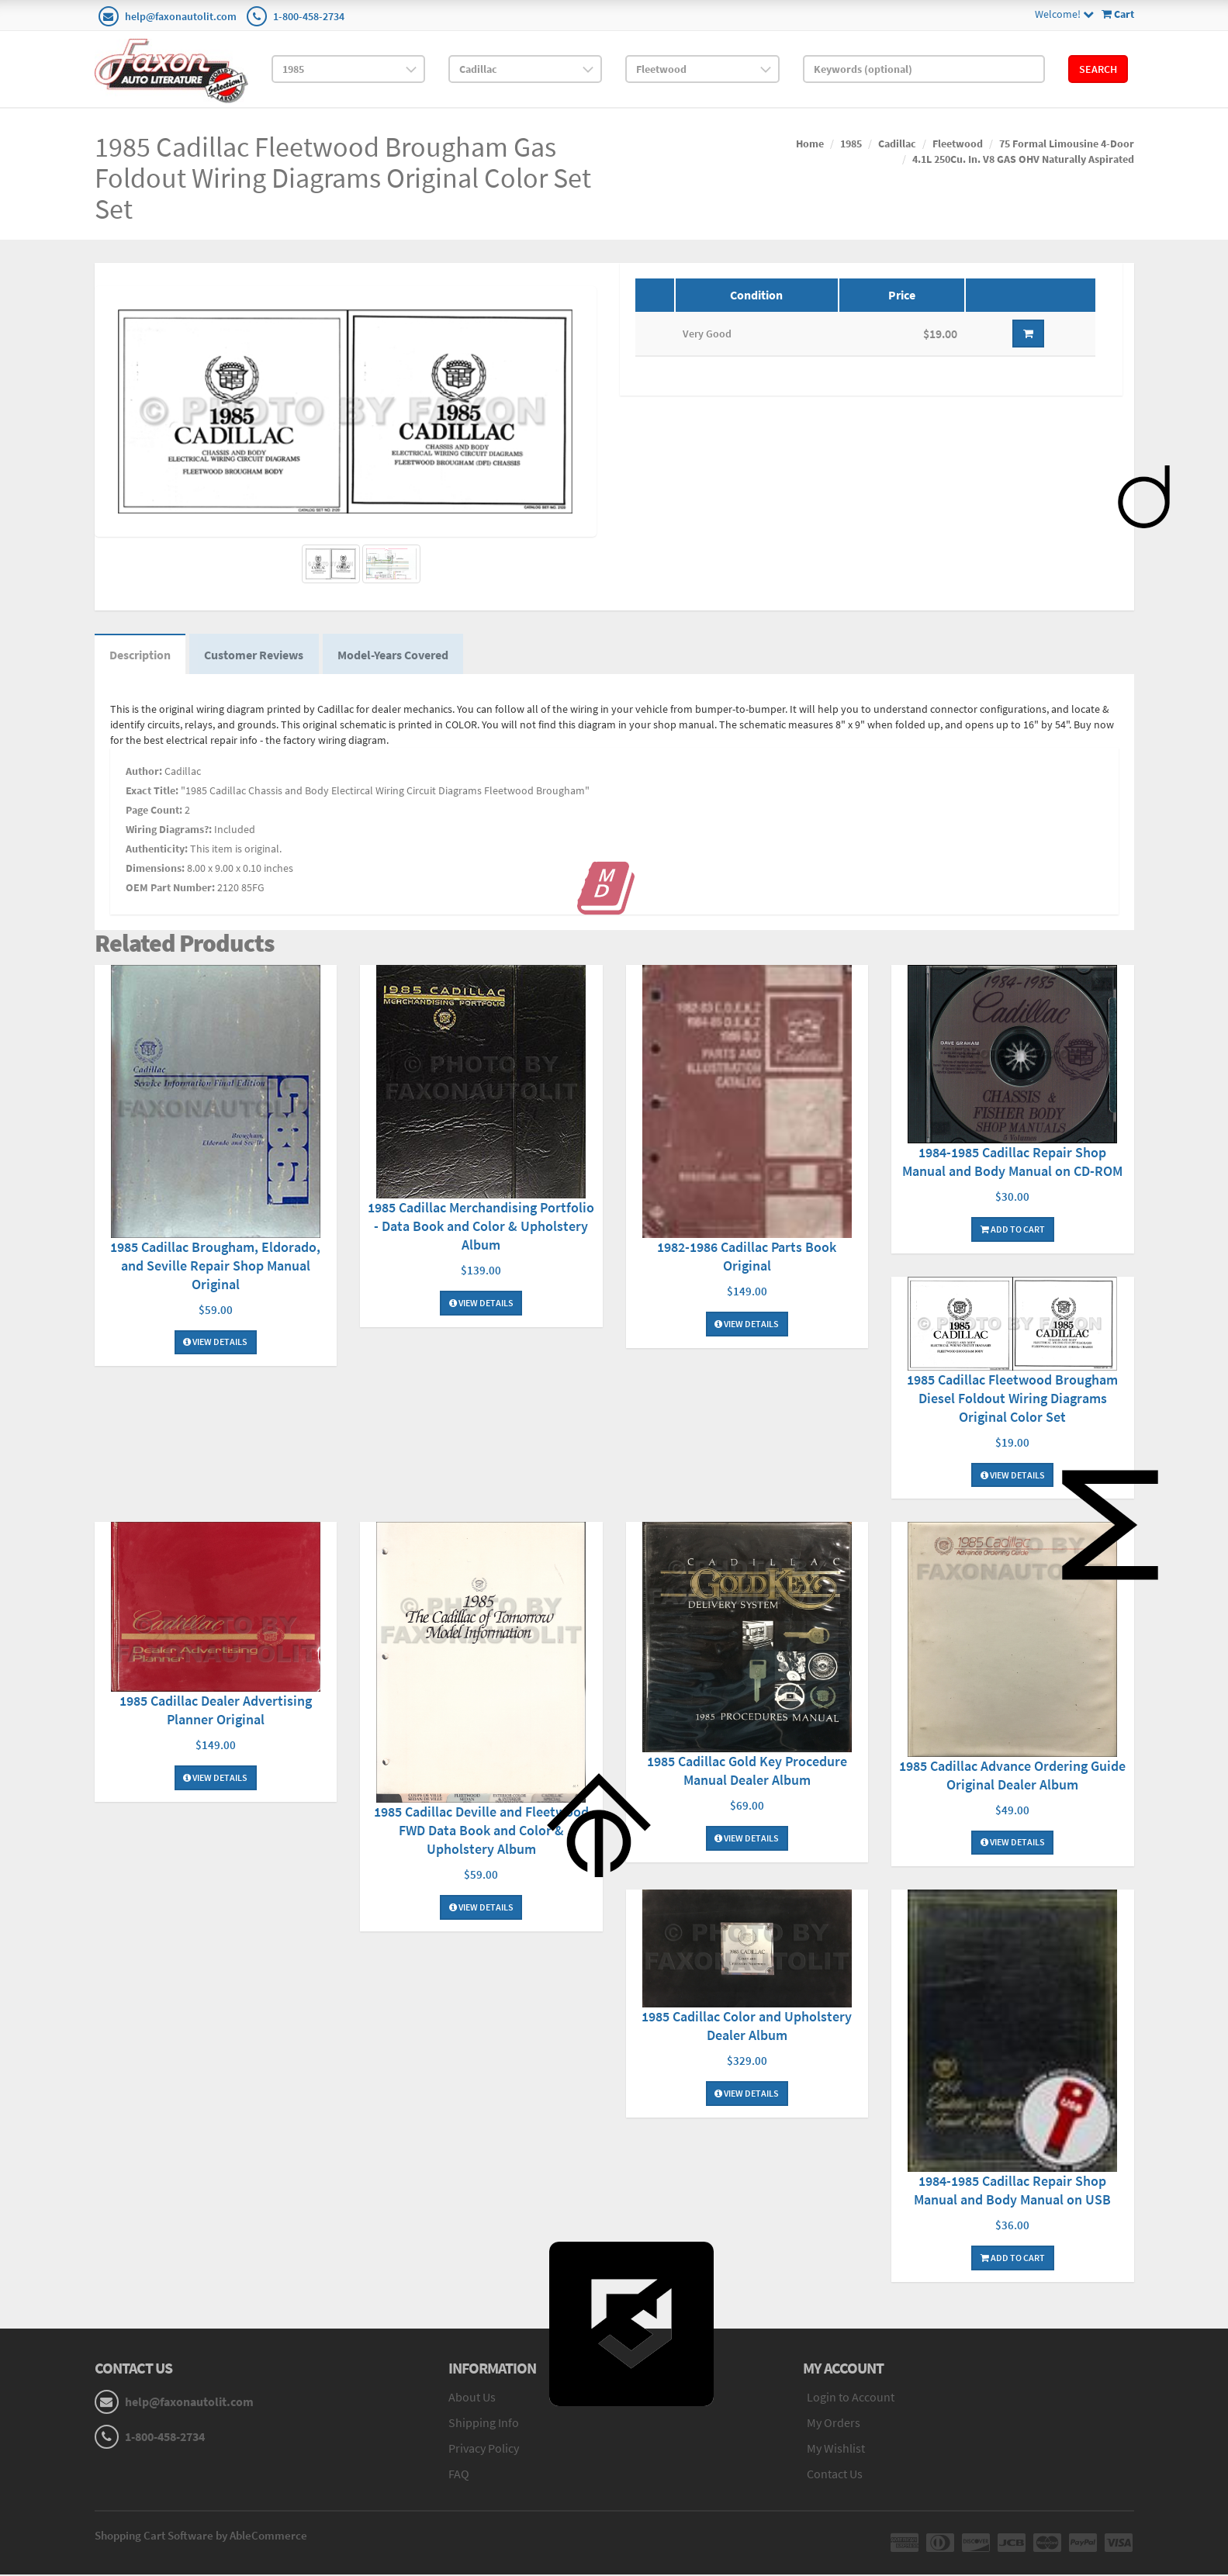 This screenshot has height=2576, width=1228. I want to click on open tasmota smart home firmware settings, so click(599, 1825).